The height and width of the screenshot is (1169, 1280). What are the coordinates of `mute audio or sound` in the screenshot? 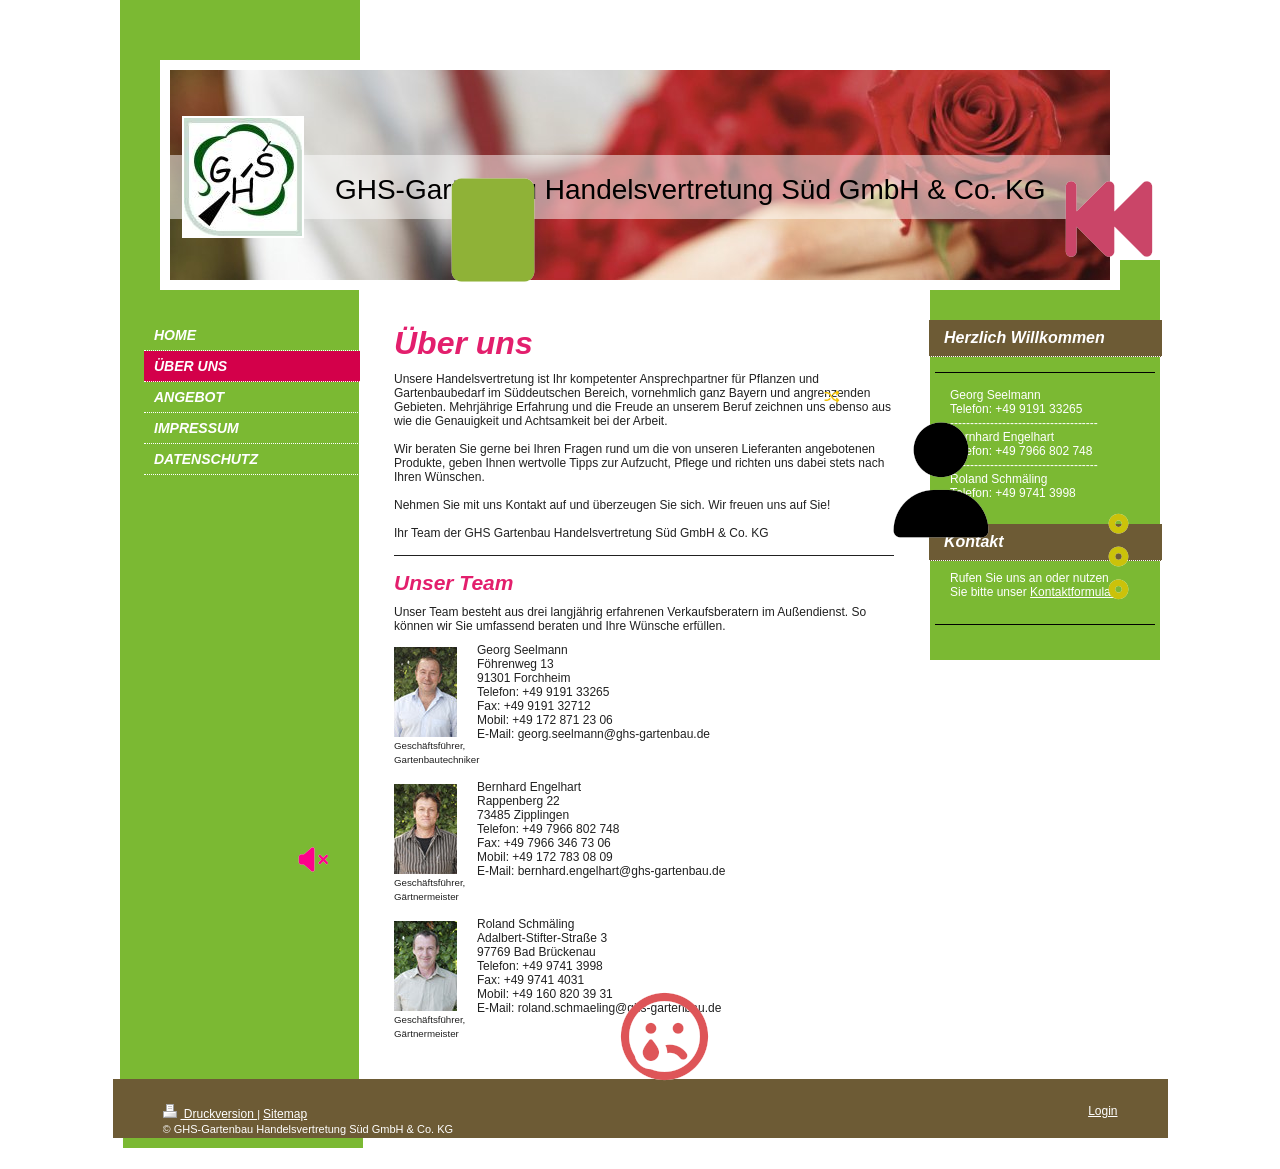 It's located at (314, 859).